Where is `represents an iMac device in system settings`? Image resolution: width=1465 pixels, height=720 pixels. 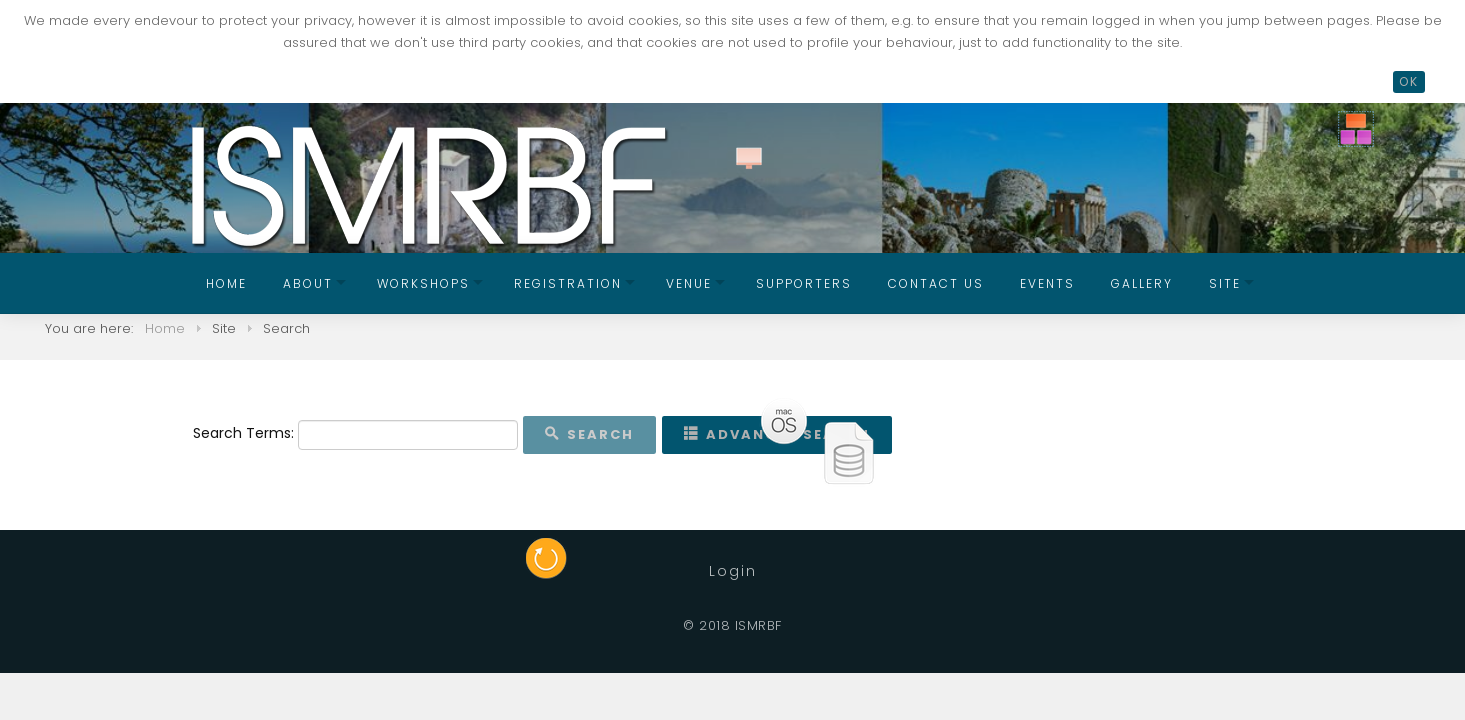 represents an iMac device in system settings is located at coordinates (749, 158).